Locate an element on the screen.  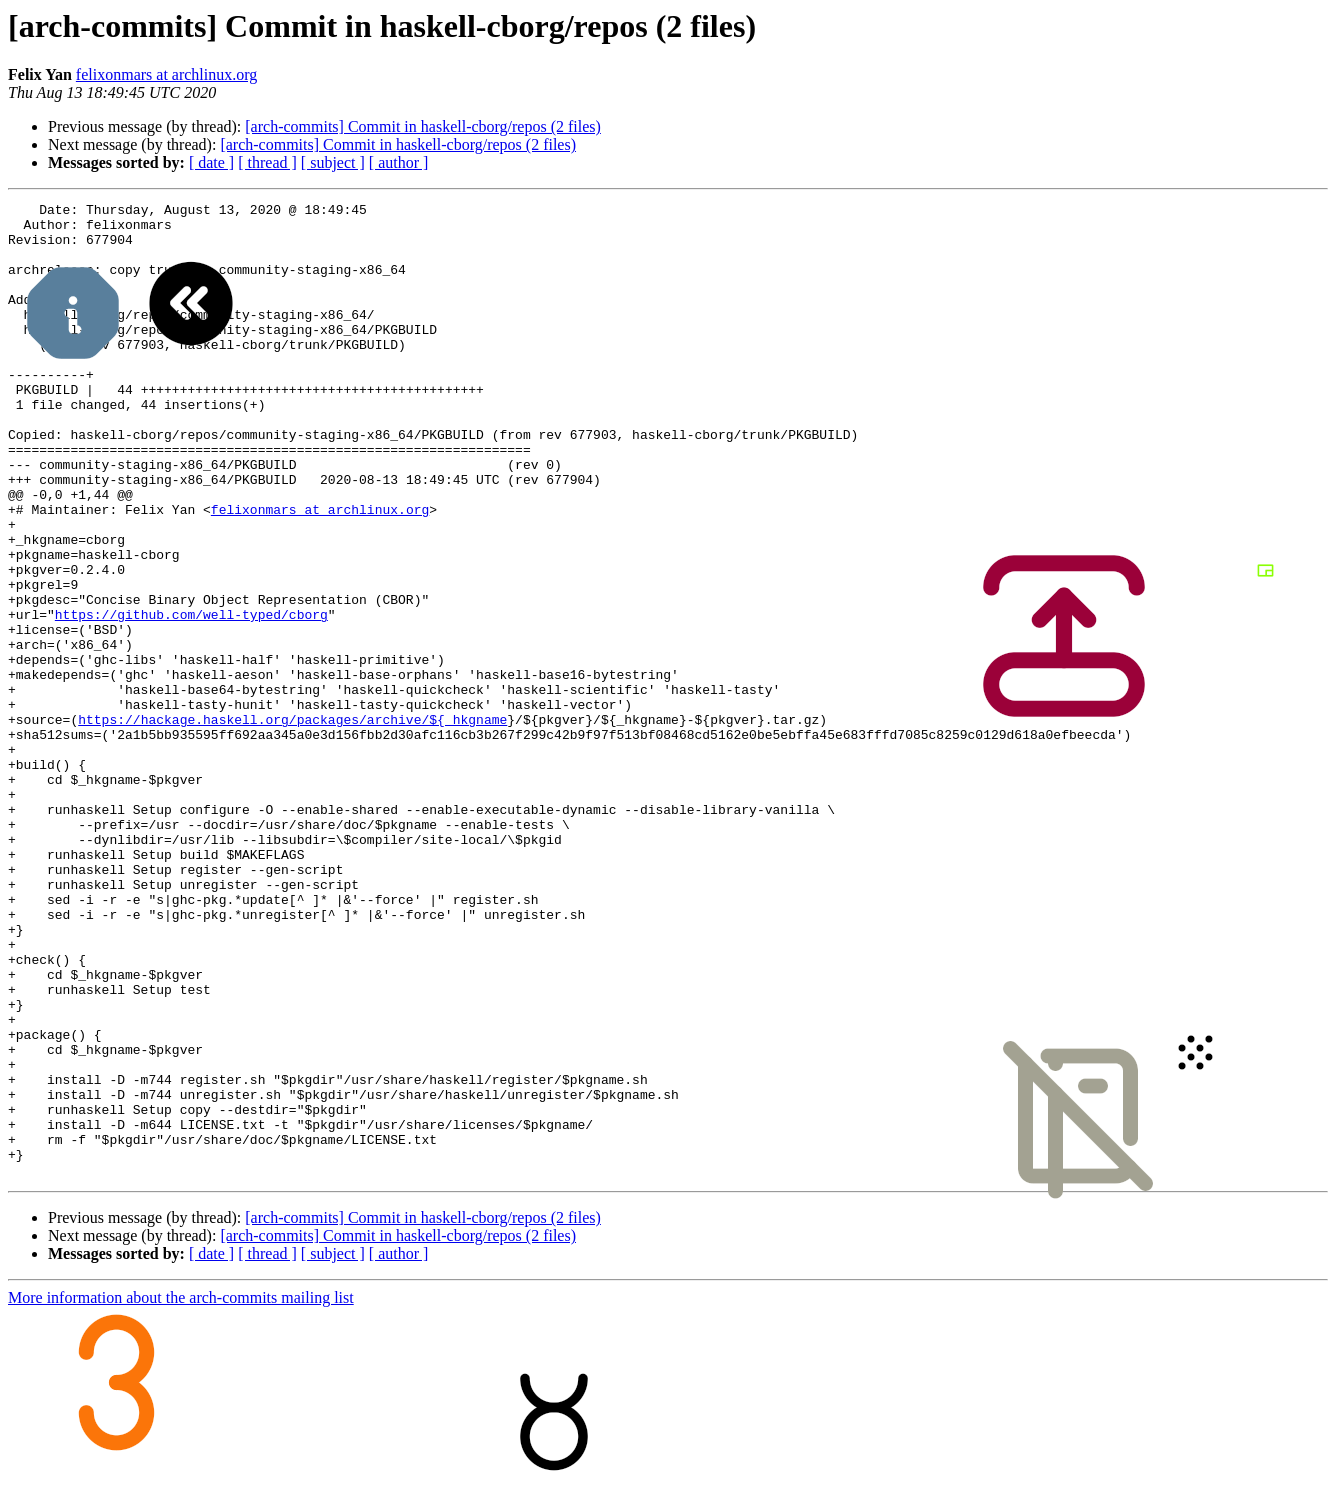
enable picture-in-picture mode is located at coordinates (1265, 570).